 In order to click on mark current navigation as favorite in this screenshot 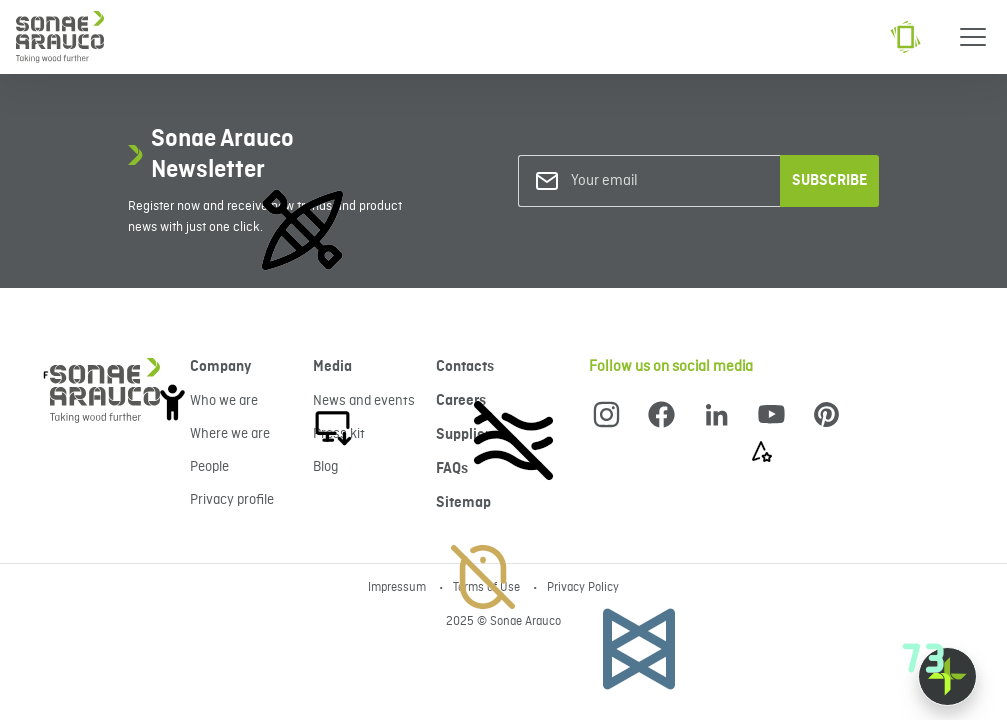, I will do `click(761, 451)`.